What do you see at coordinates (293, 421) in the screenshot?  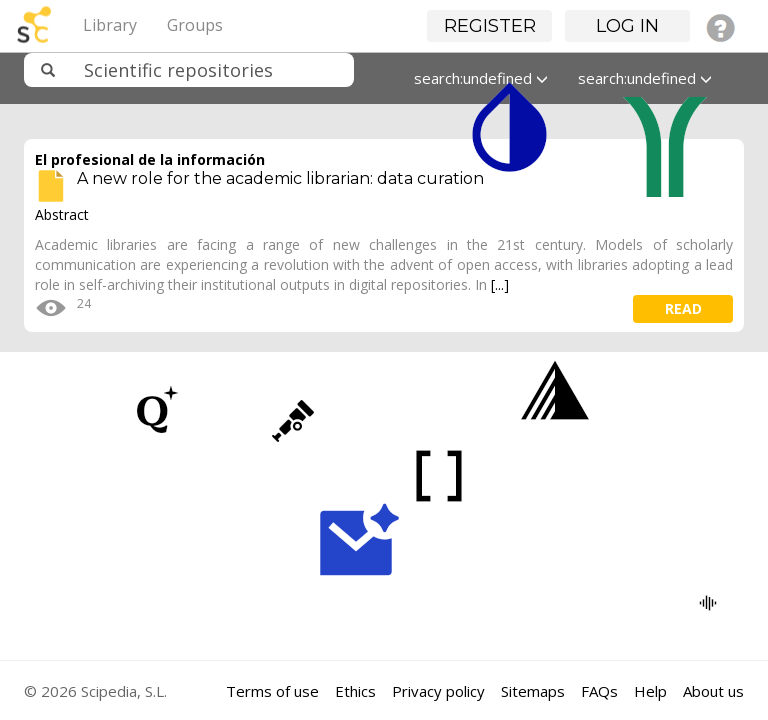 I see `opentelemetry logo` at bounding box center [293, 421].